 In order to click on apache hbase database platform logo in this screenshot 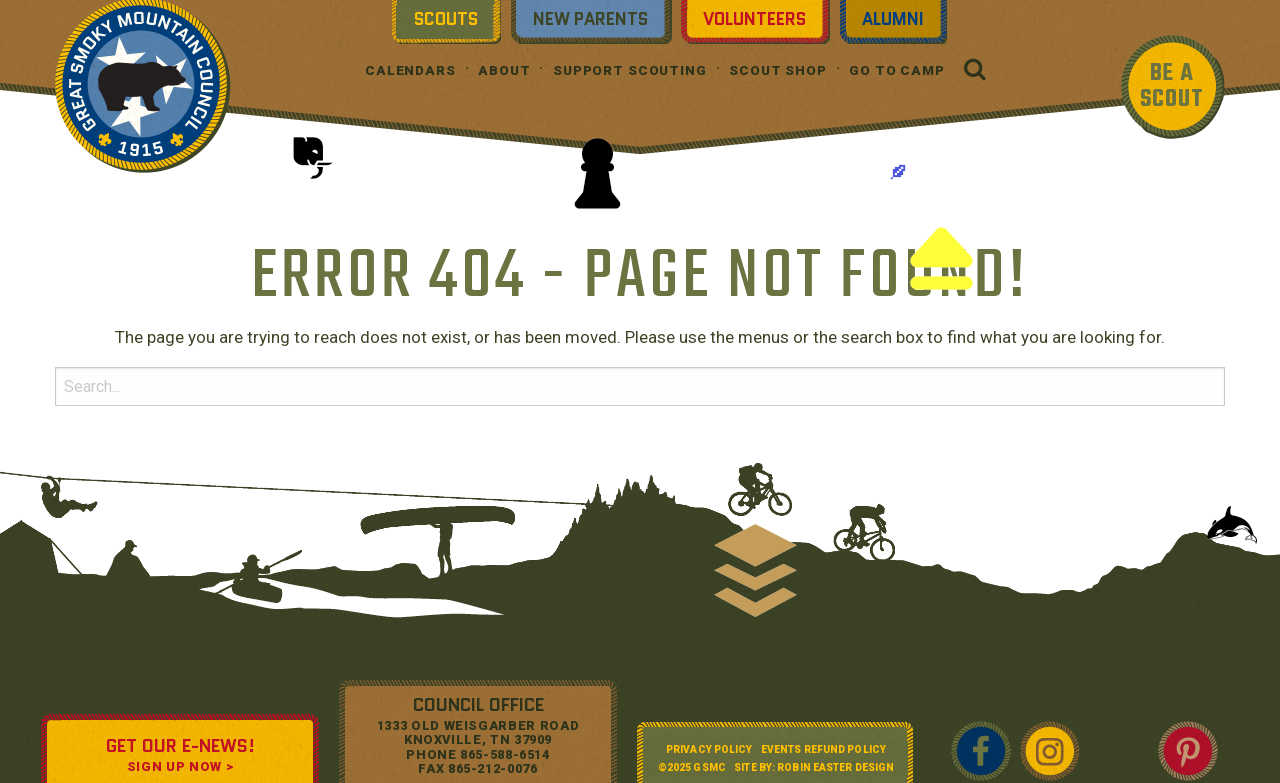, I will do `click(1232, 525)`.